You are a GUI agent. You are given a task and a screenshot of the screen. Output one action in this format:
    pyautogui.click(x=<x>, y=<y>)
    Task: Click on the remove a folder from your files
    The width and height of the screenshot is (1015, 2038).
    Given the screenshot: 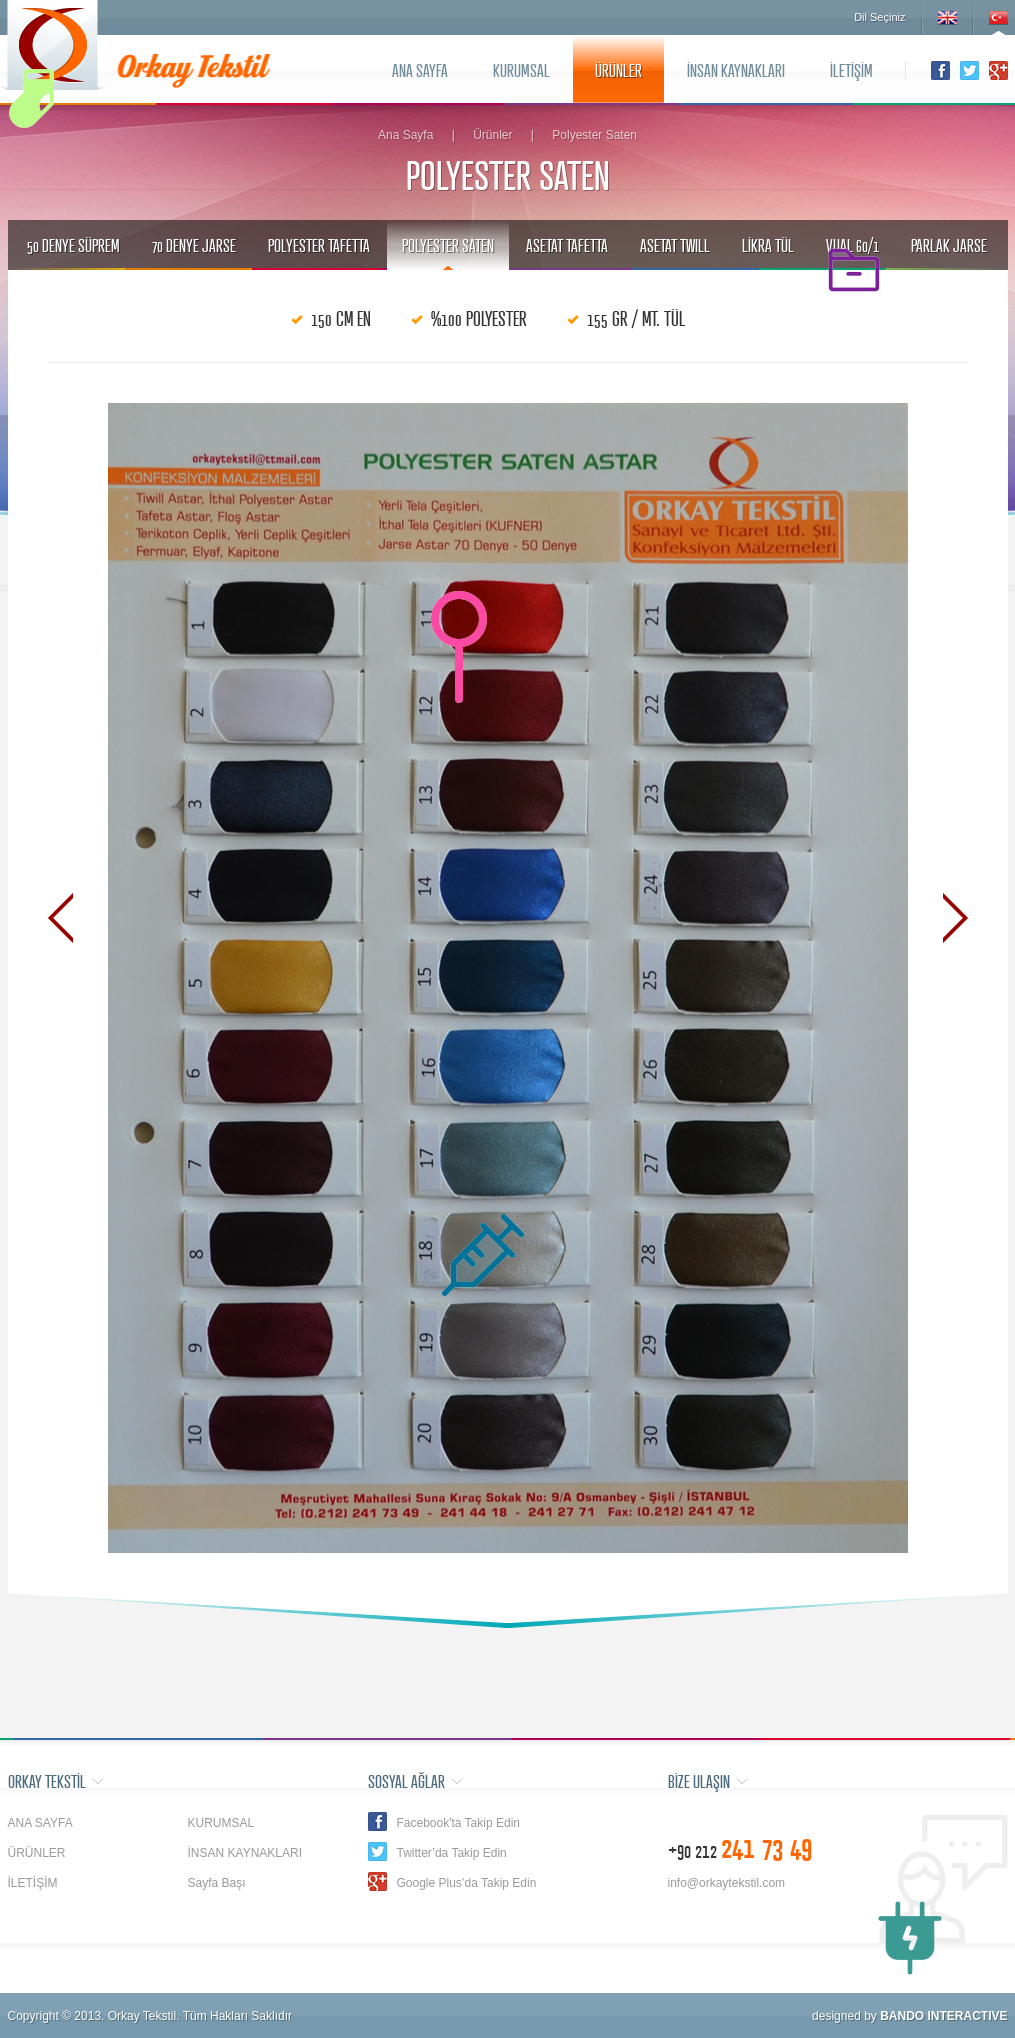 What is the action you would take?
    pyautogui.click(x=854, y=270)
    